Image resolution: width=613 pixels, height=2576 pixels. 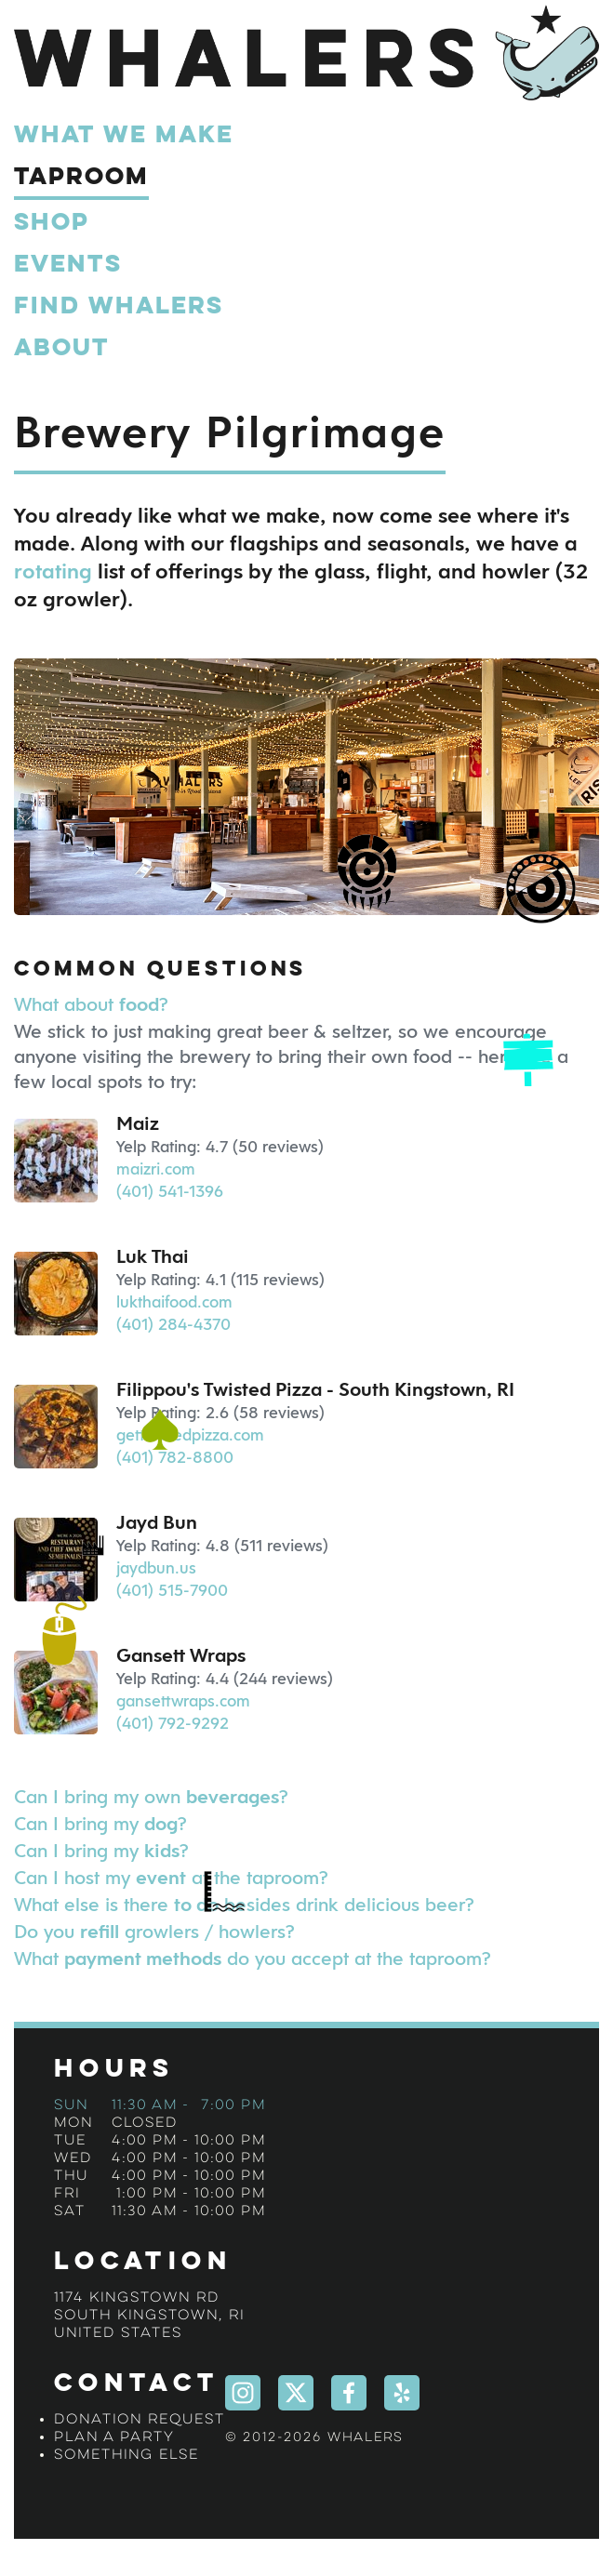 I want to click on summon or activate a beholder creature, so click(x=366, y=872).